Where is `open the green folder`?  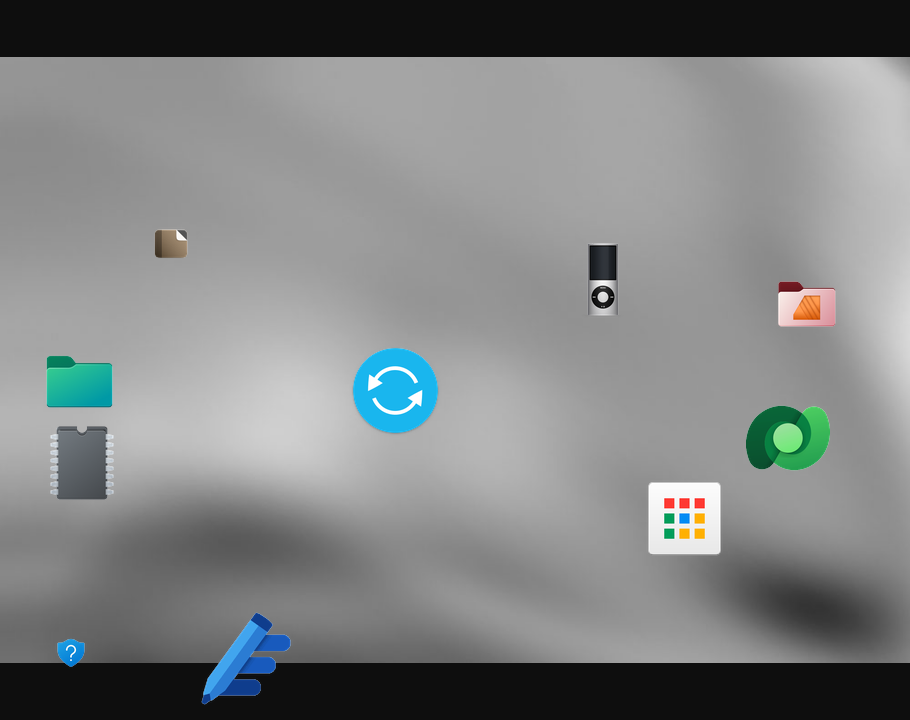 open the green folder is located at coordinates (79, 383).